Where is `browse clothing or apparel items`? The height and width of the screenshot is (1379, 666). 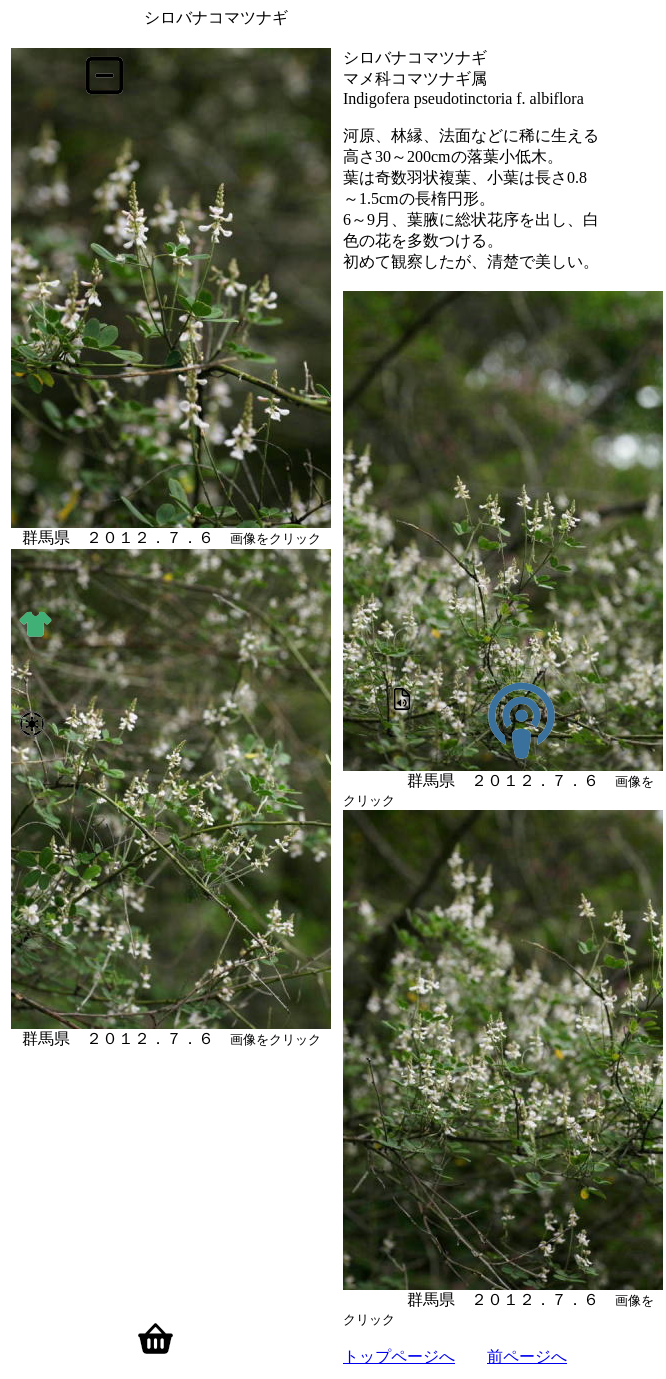 browse clothing or apparel items is located at coordinates (35, 623).